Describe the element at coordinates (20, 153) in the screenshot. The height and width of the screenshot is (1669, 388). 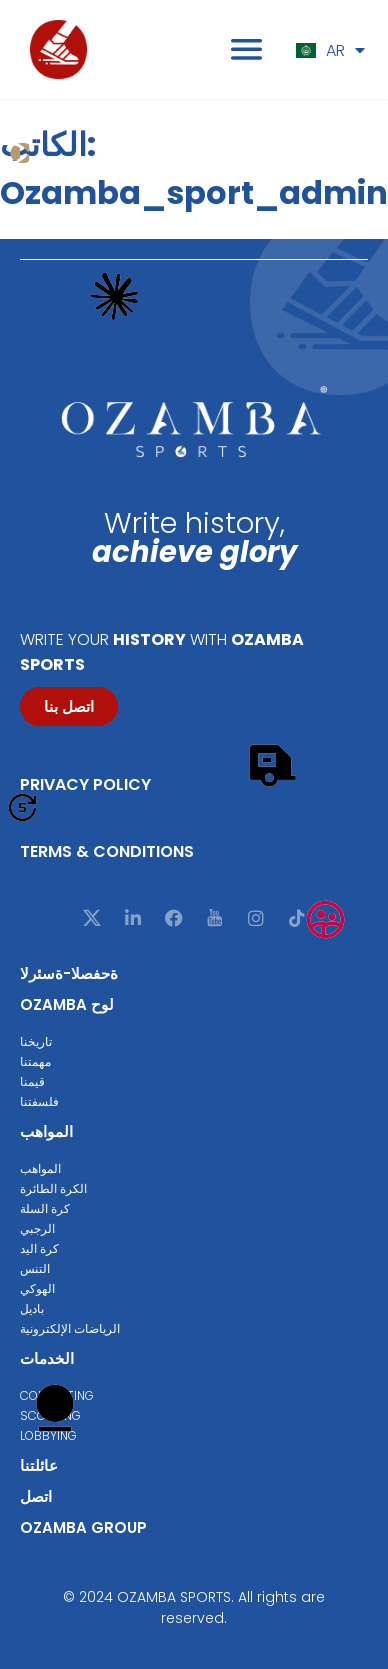
I see `conekta payment platform logo` at that location.